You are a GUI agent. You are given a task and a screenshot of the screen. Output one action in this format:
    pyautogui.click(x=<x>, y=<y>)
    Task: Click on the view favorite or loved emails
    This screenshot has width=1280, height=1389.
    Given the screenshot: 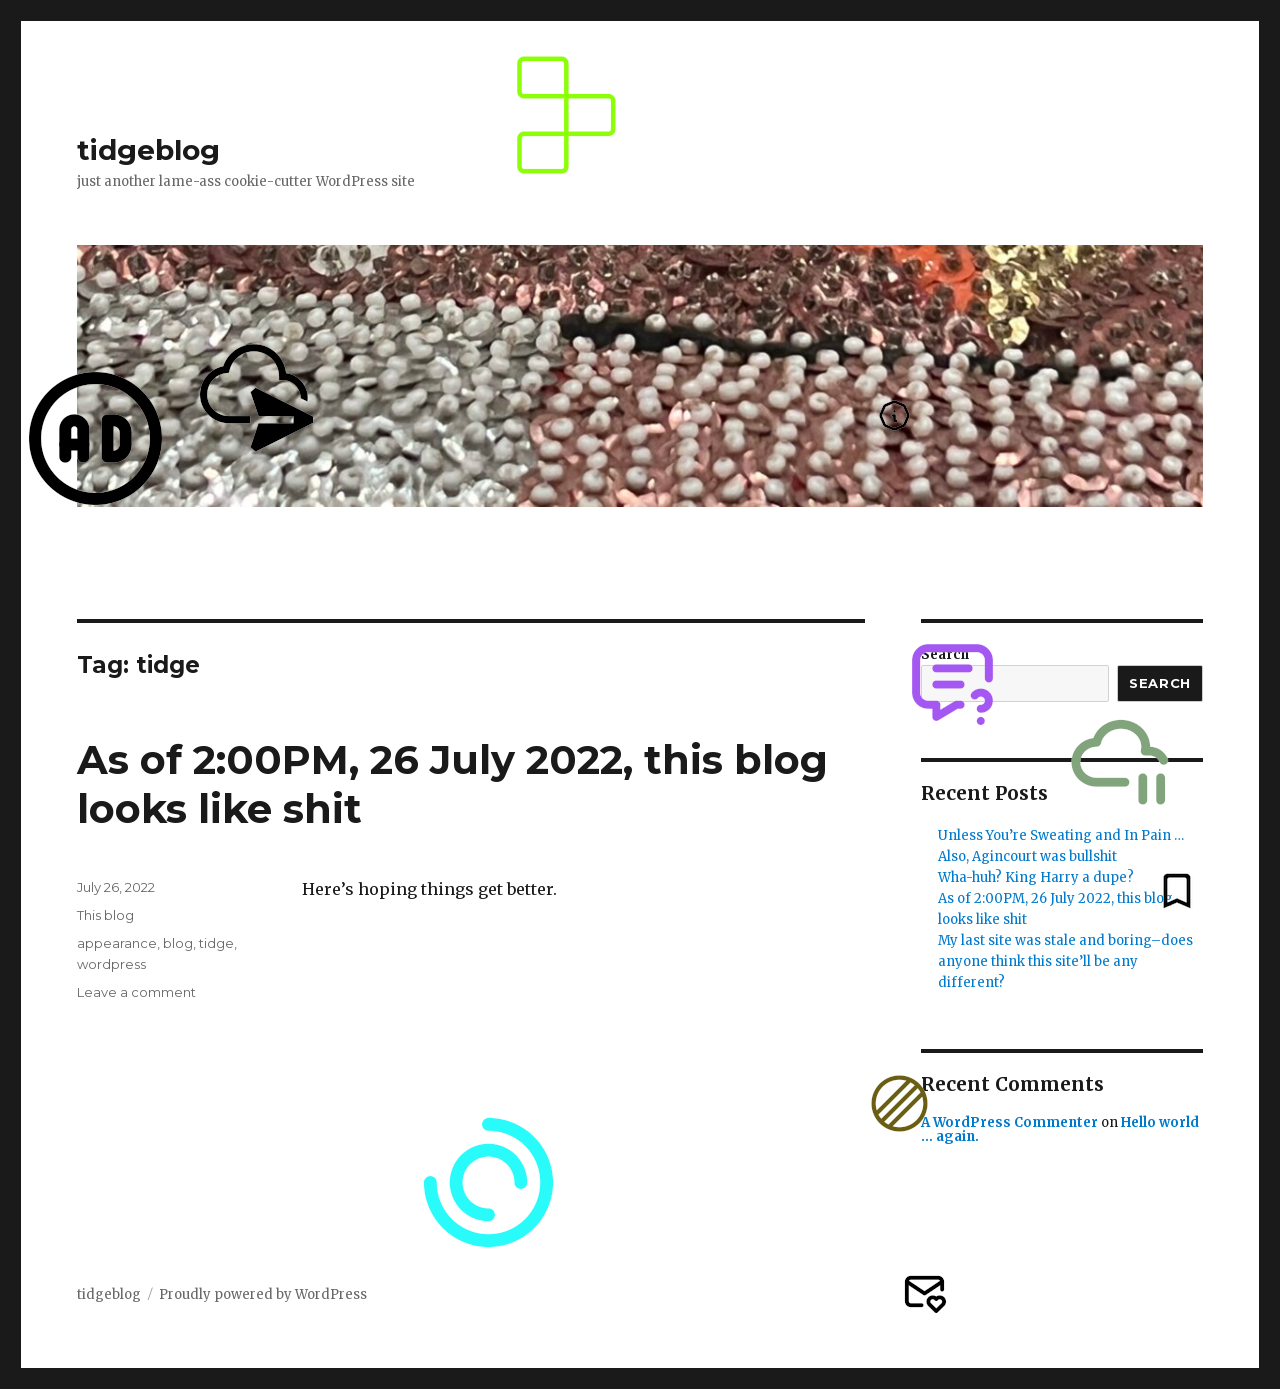 What is the action you would take?
    pyautogui.click(x=924, y=1291)
    